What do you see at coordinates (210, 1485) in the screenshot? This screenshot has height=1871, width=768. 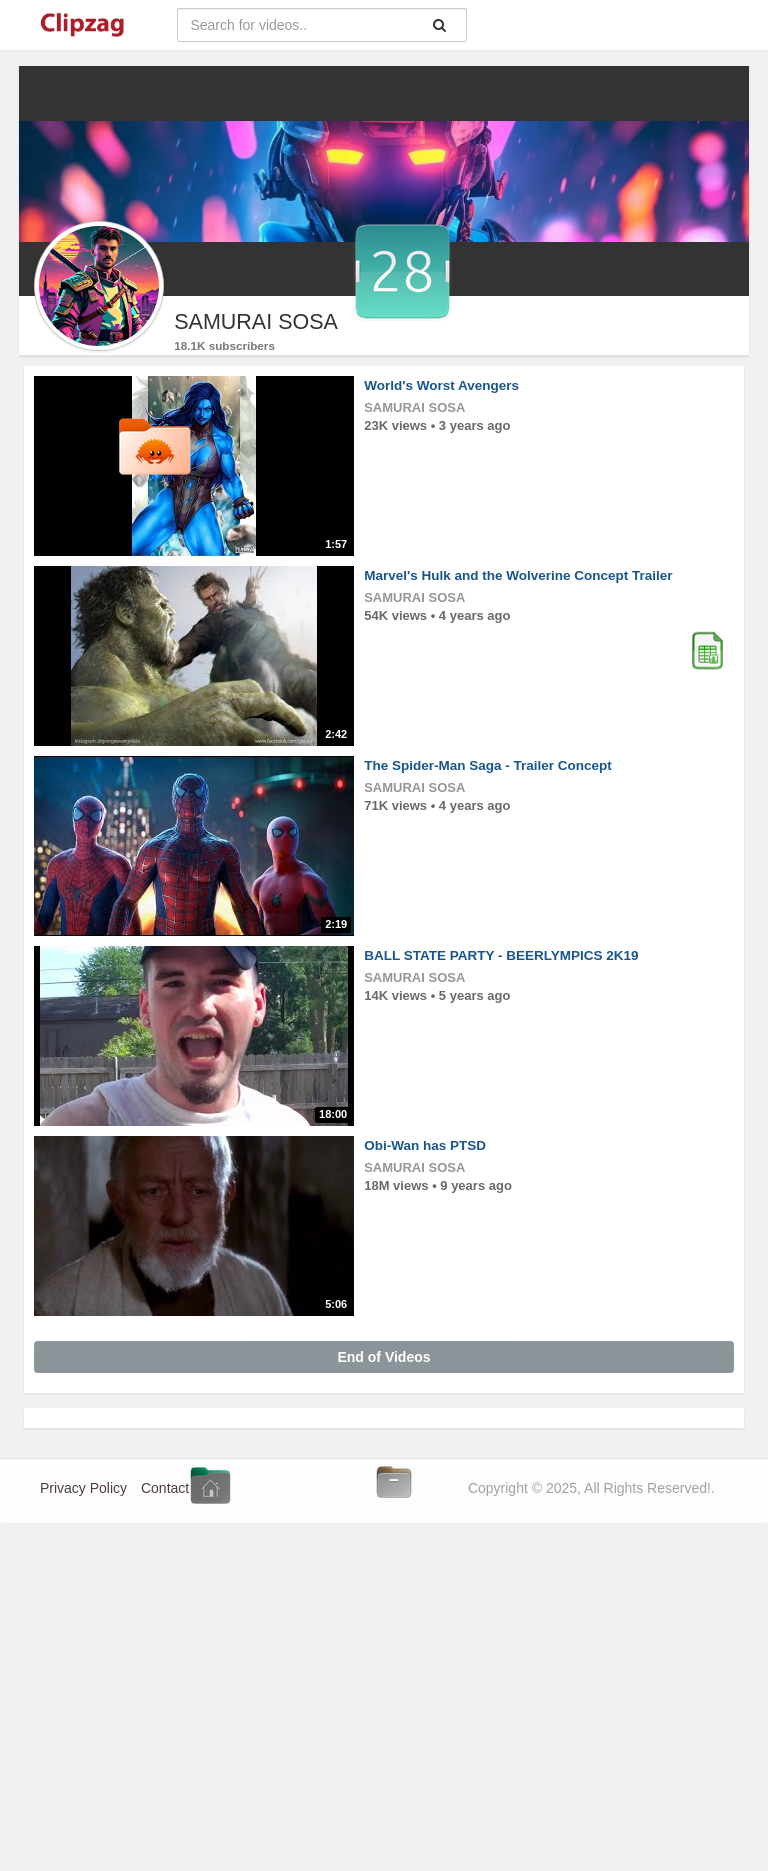 I see `access your home folder` at bounding box center [210, 1485].